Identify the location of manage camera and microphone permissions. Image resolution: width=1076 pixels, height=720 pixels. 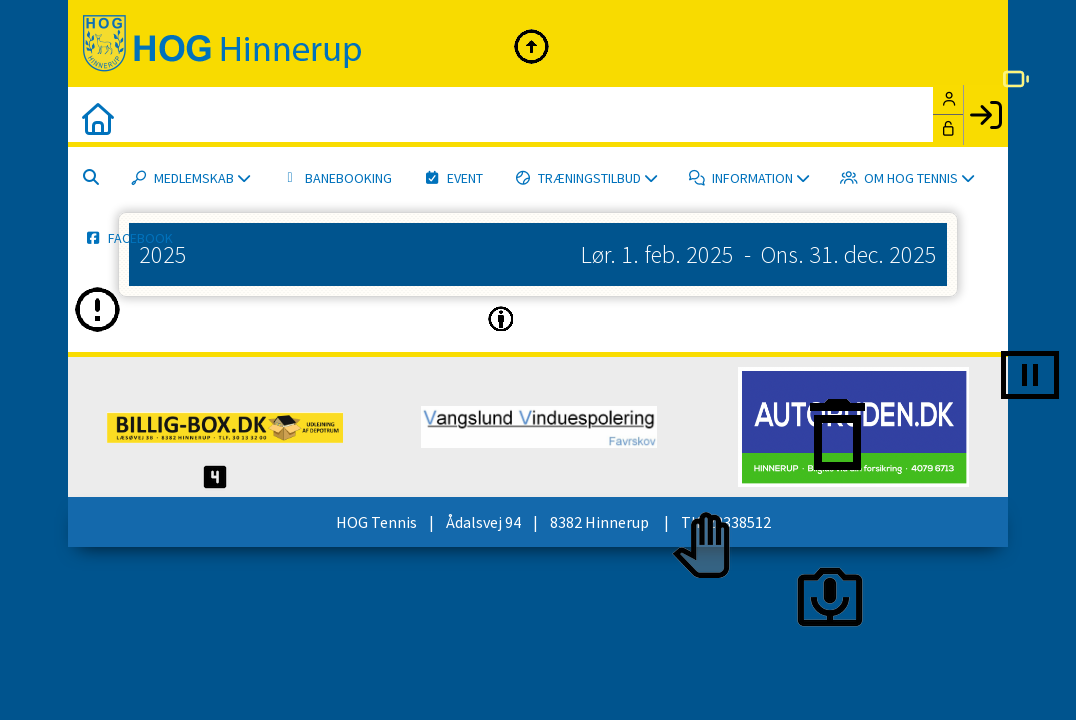
(830, 597).